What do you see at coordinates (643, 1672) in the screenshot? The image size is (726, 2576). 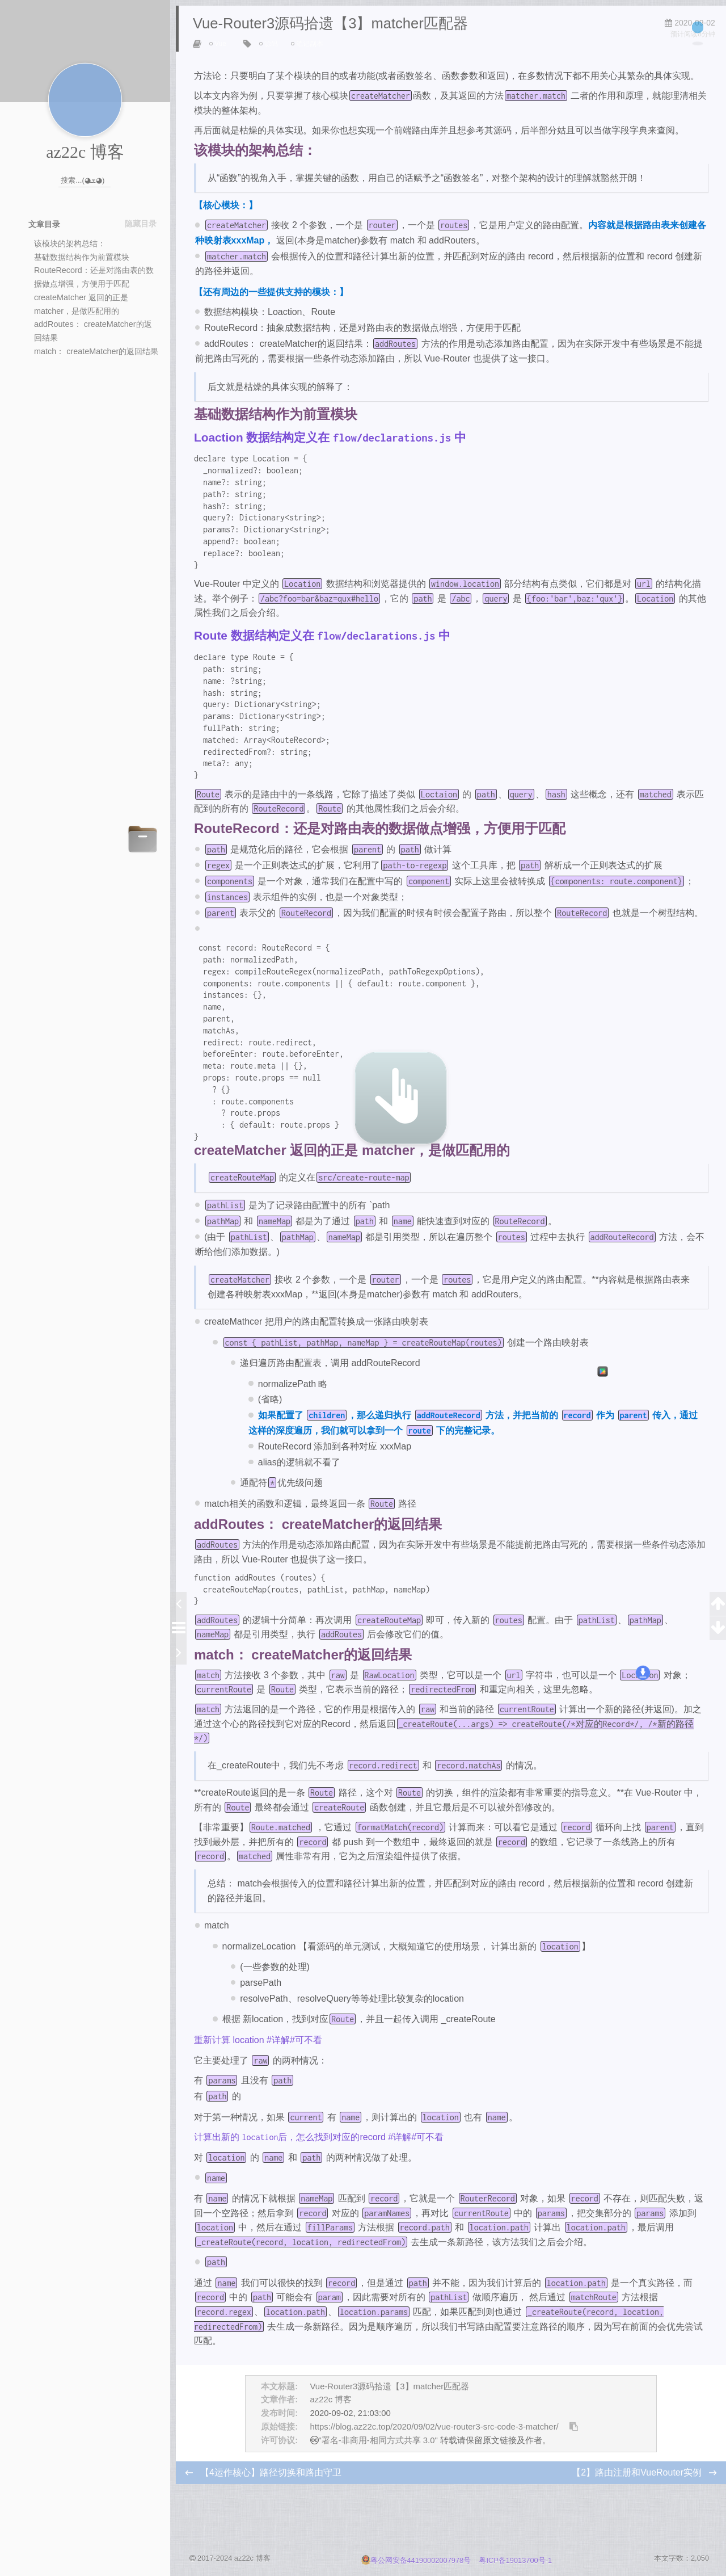 I see `access your downloads folder` at bounding box center [643, 1672].